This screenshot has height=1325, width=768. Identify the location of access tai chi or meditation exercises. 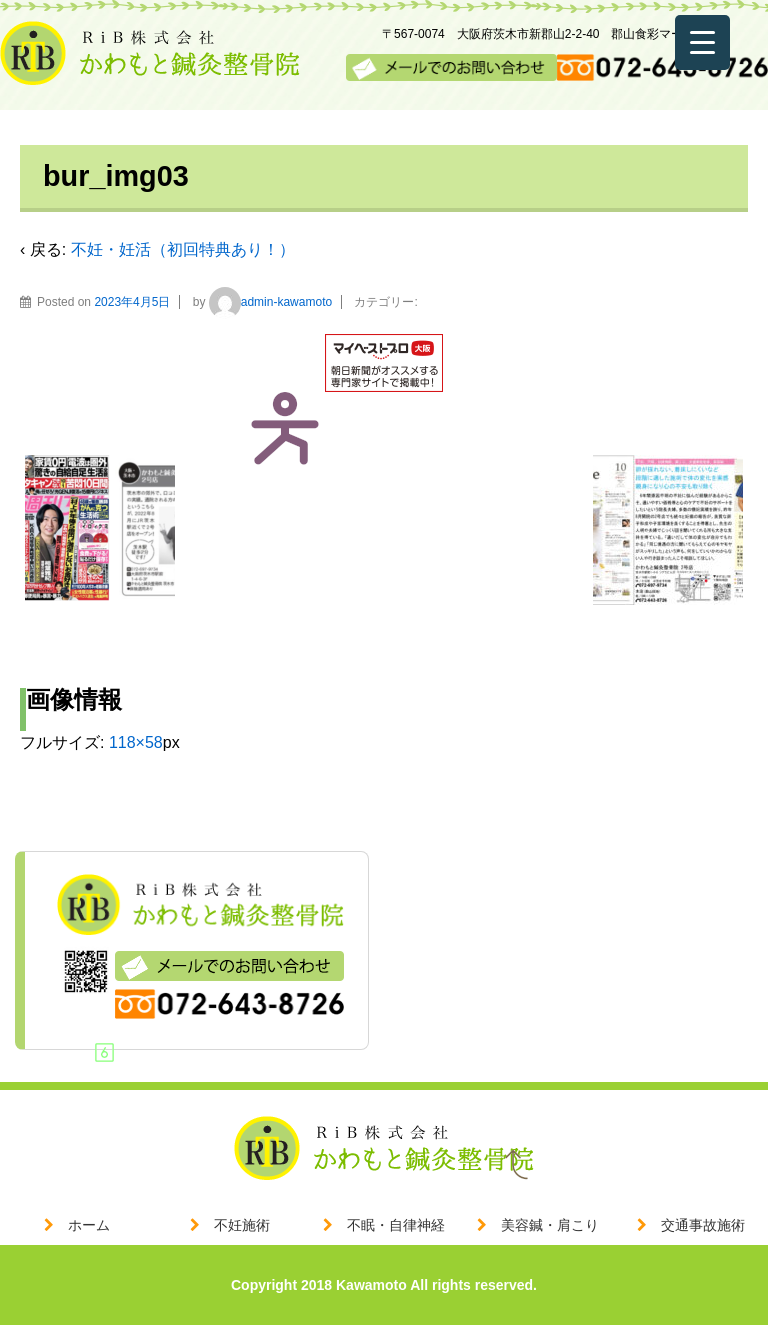
(285, 431).